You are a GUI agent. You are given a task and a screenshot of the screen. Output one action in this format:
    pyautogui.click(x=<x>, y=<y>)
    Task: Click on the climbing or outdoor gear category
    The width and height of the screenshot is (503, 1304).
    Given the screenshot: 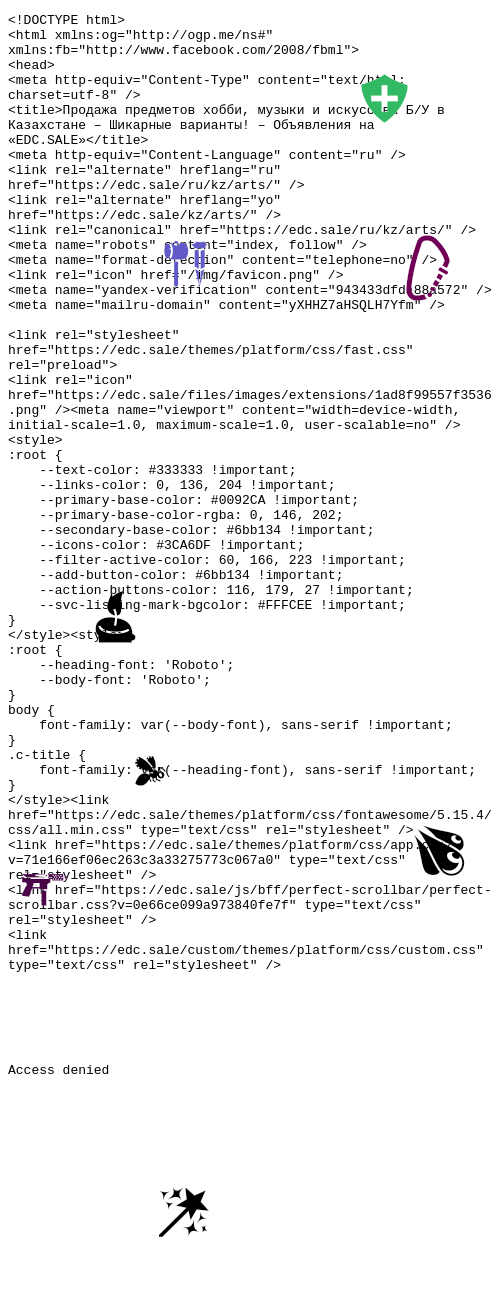 What is the action you would take?
    pyautogui.click(x=428, y=268)
    